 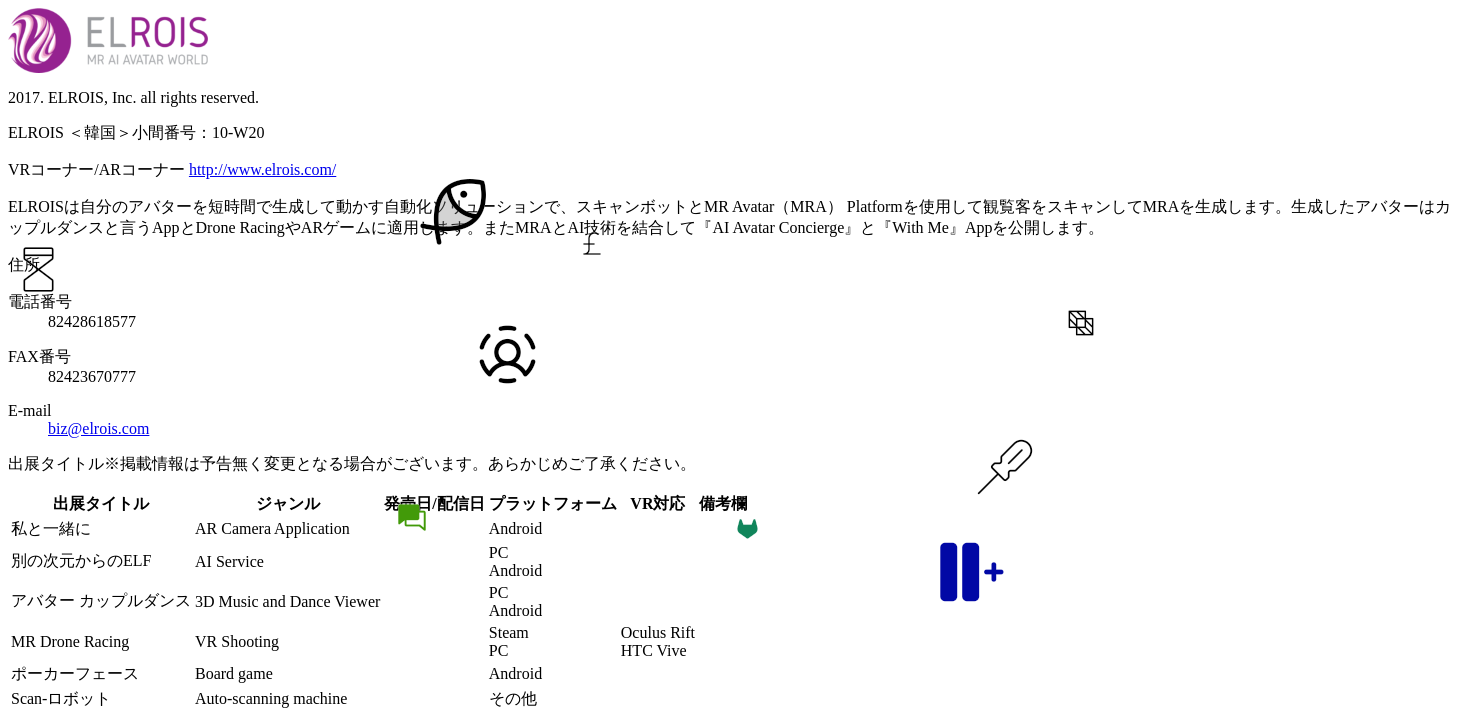 What do you see at coordinates (455, 209) in the screenshot?
I see `browse seafood or fish-related content` at bounding box center [455, 209].